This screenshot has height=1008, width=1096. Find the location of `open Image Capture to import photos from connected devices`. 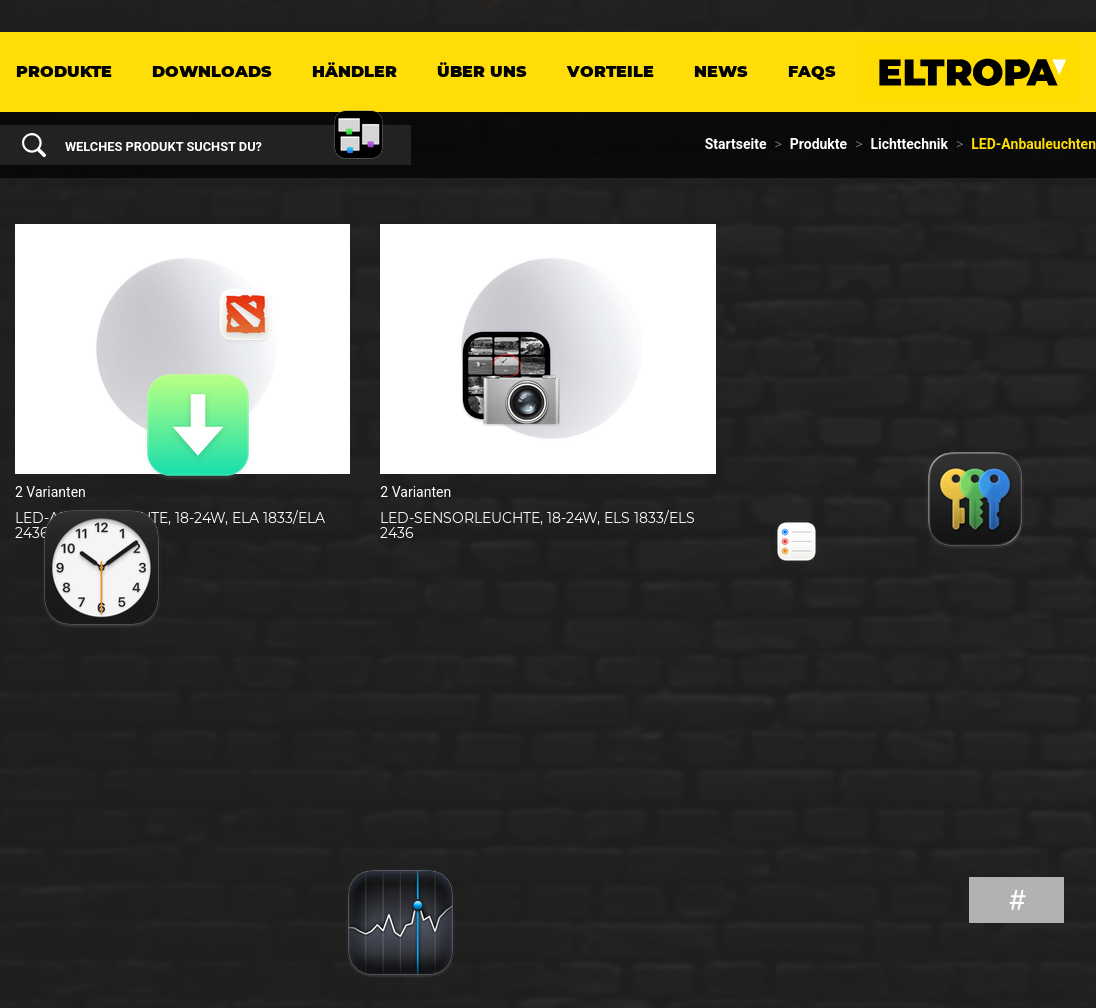

open Image Capture to import photos from connected devices is located at coordinates (506, 375).